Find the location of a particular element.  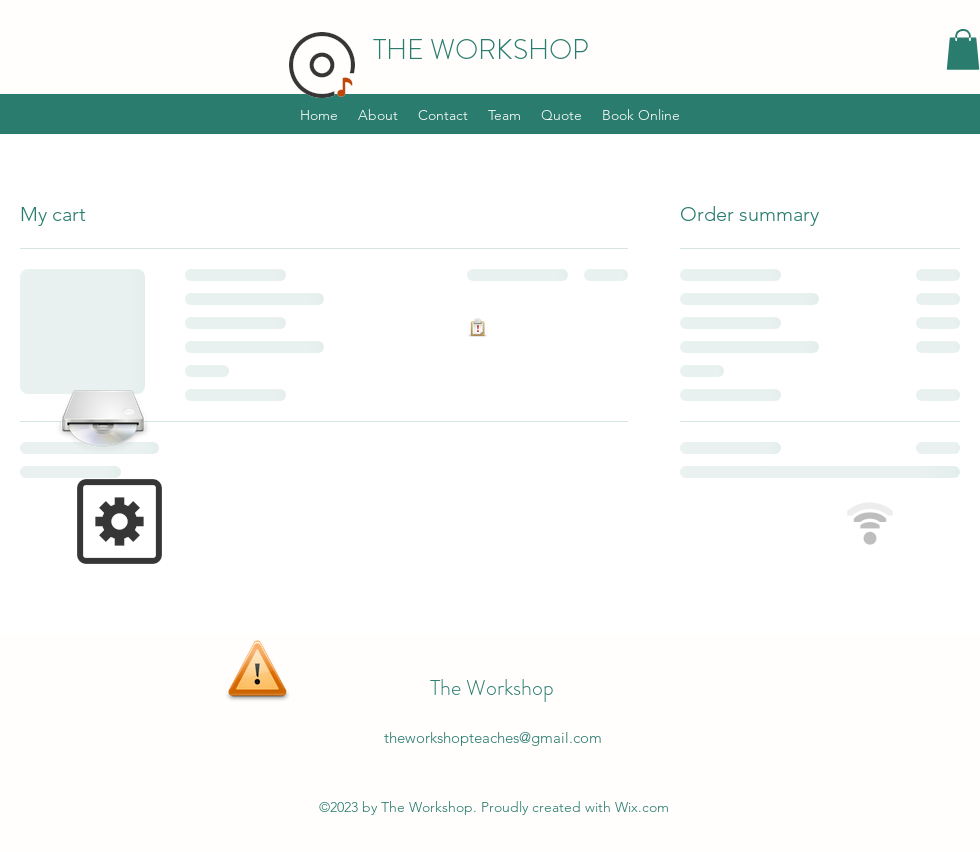

indicates a task is due or overdue is located at coordinates (477, 327).